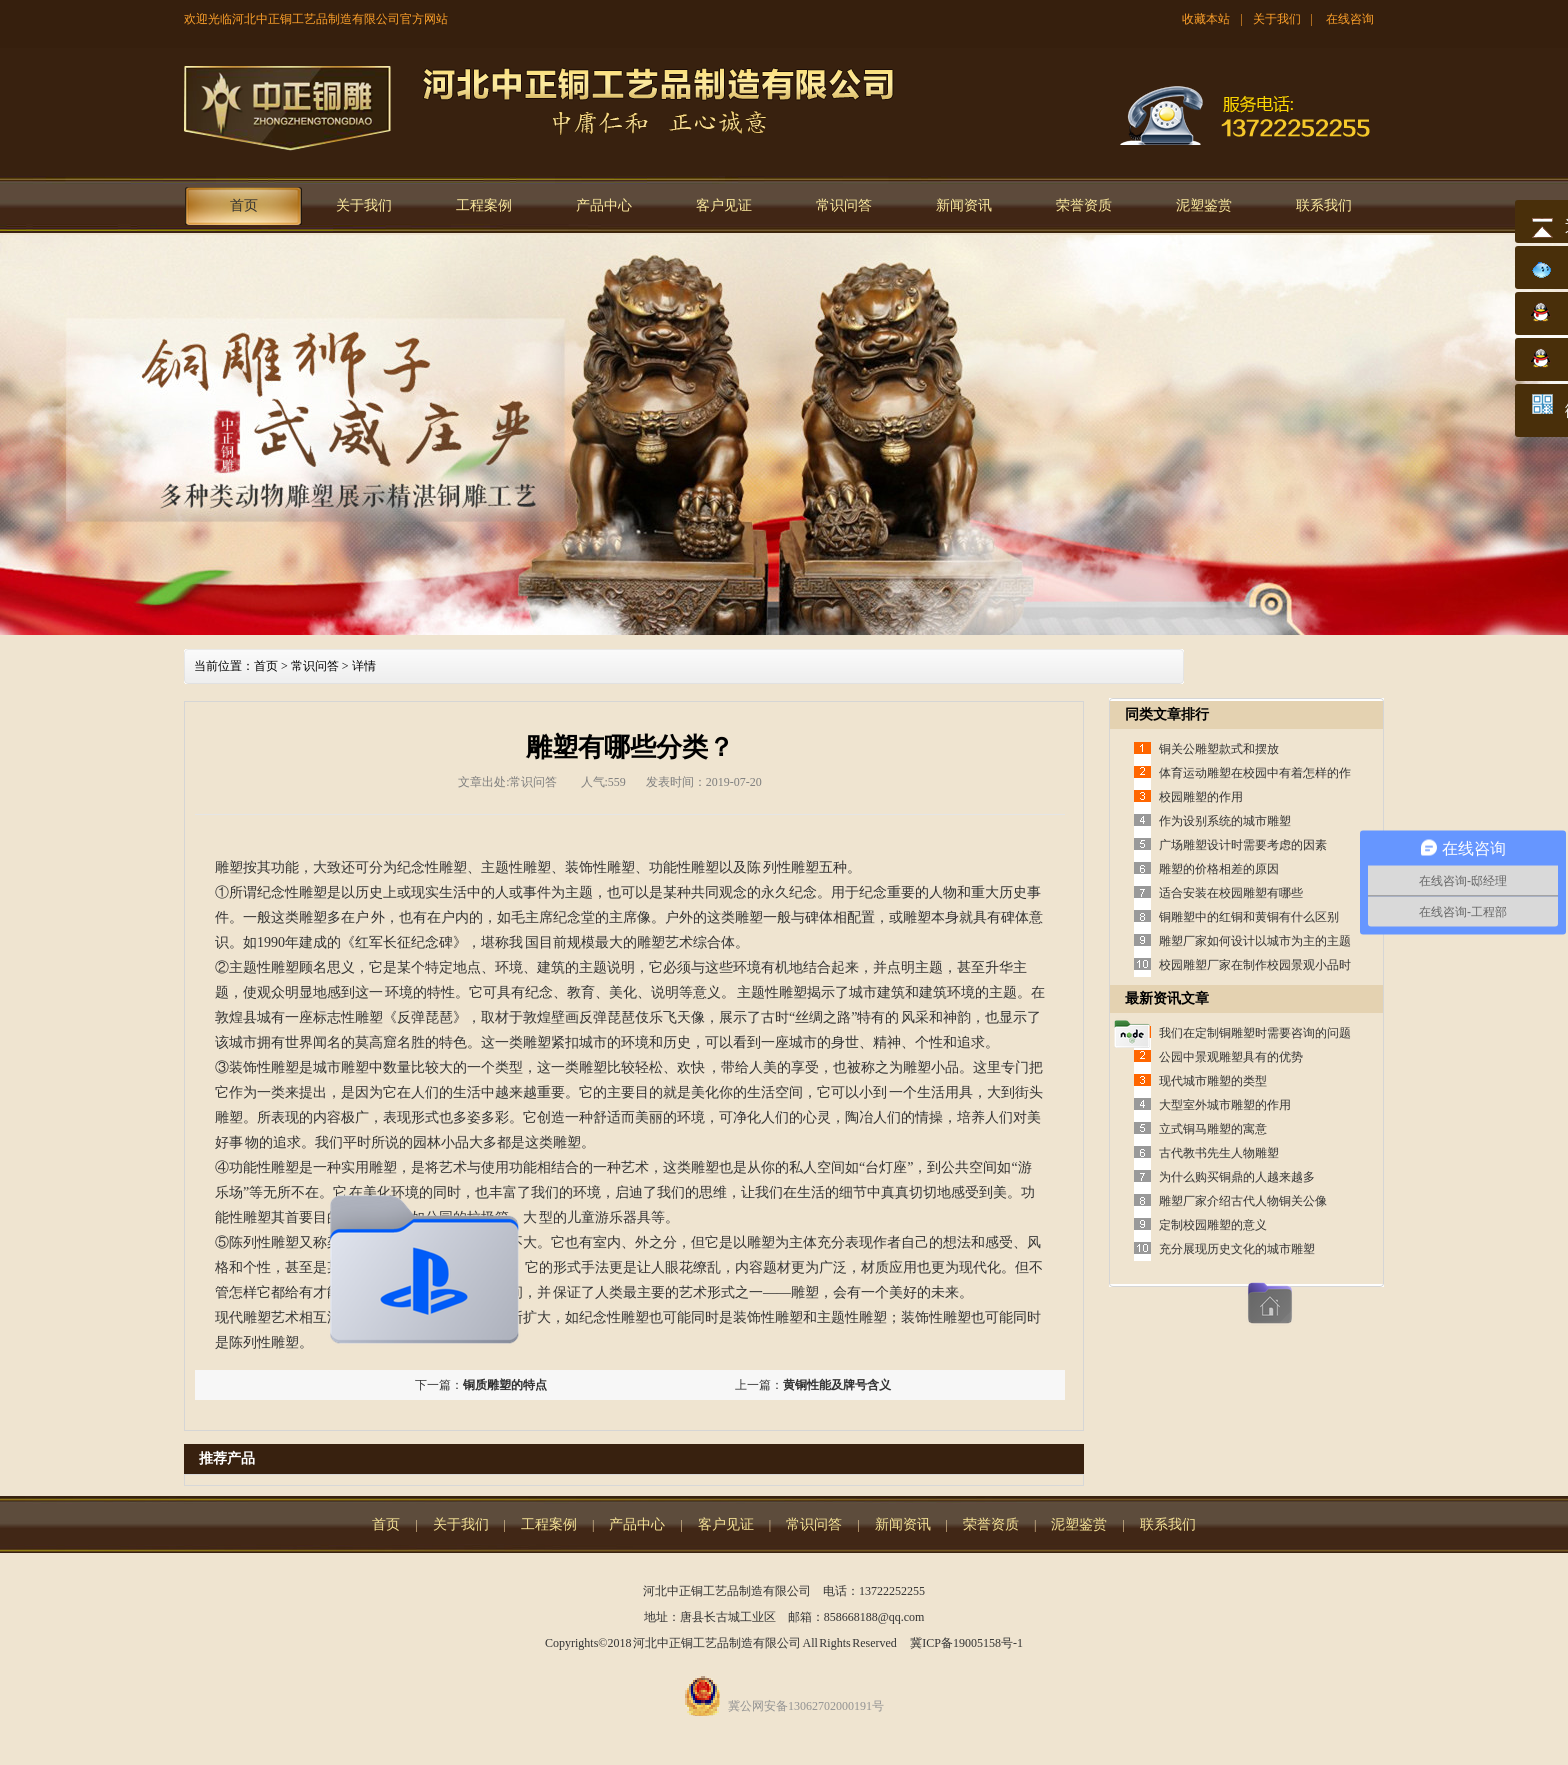 Image resolution: width=1568 pixels, height=1765 pixels. I want to click on open node.js project folder, so click(1132, 1035).